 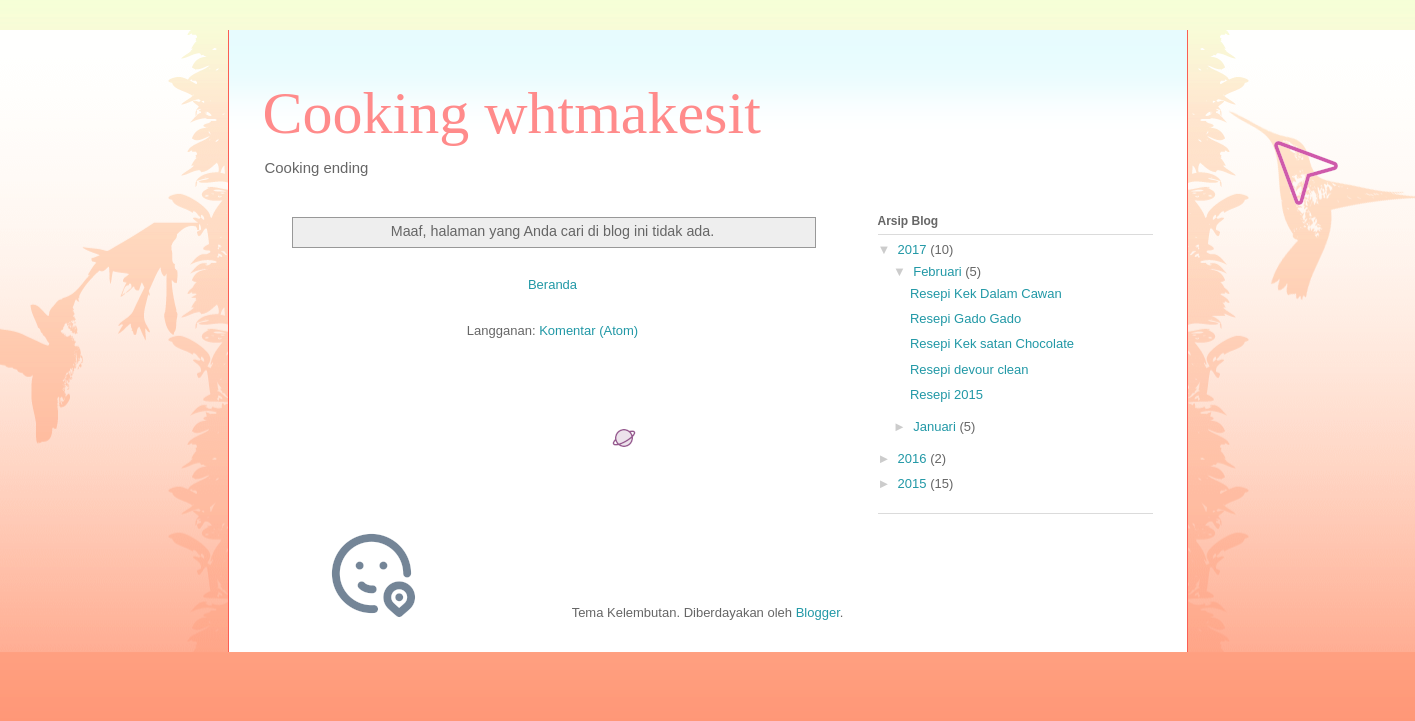 I want to click on pin your current mood or status, so click(x=371, y=573).